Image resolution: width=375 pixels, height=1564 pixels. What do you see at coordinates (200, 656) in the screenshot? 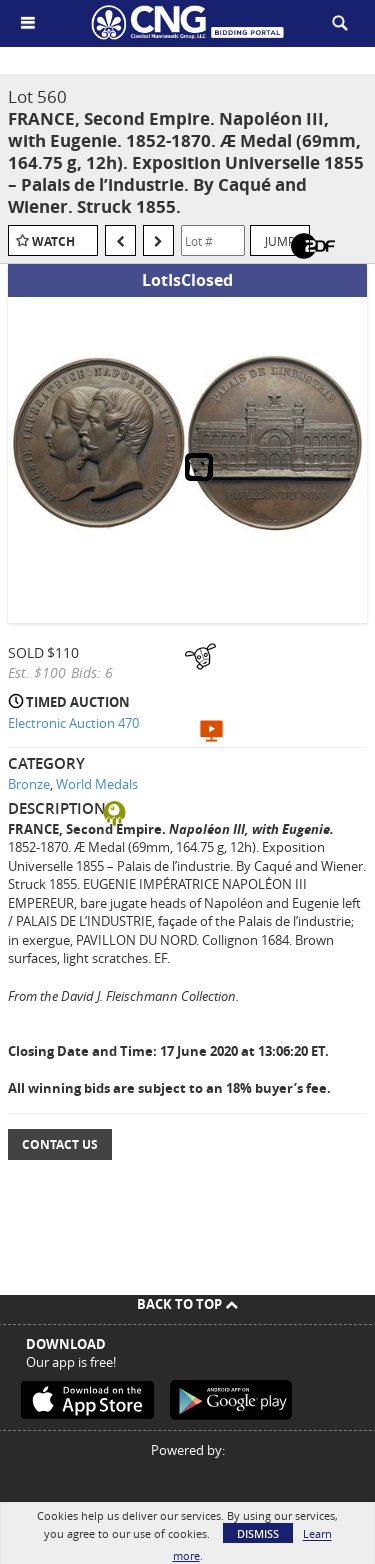
I see `visit tindie marketplace` at bounding box center [200, 656].